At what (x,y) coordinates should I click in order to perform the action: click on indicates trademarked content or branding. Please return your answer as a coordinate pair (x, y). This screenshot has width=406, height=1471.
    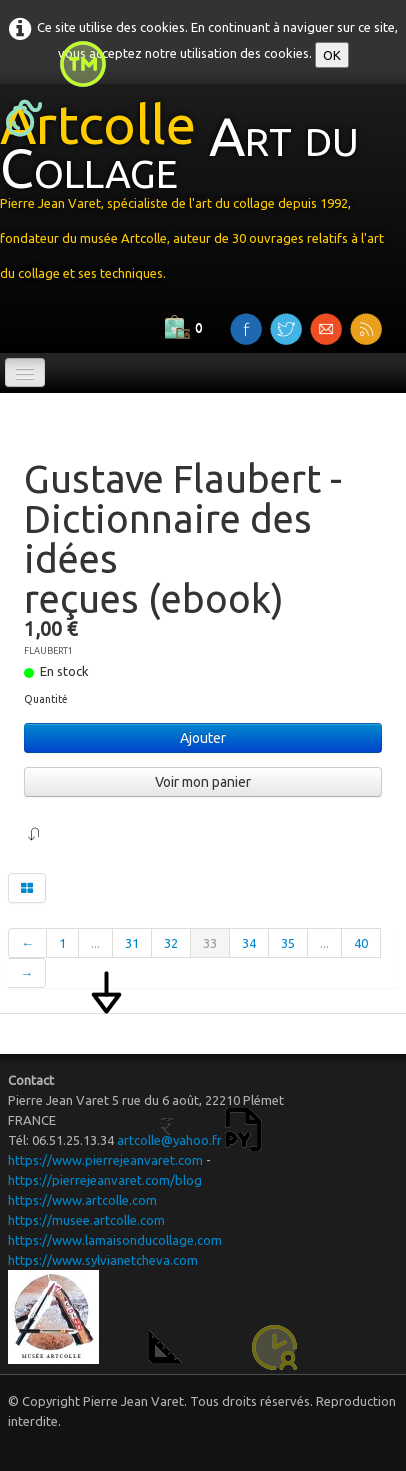
    Looking at the image, I should click on (83, 64).